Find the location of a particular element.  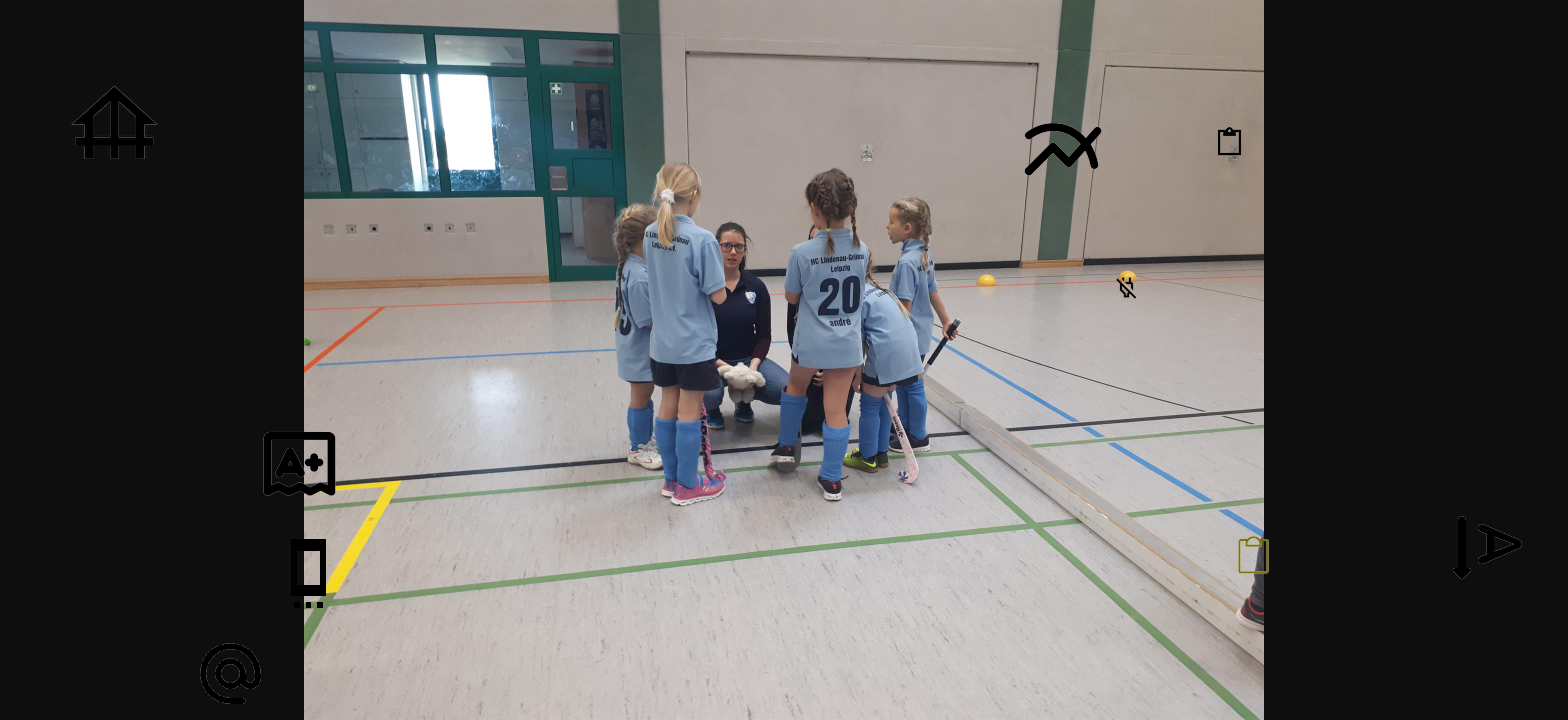

power source disconnected or unavailable is located at coordinates (1126, 287).